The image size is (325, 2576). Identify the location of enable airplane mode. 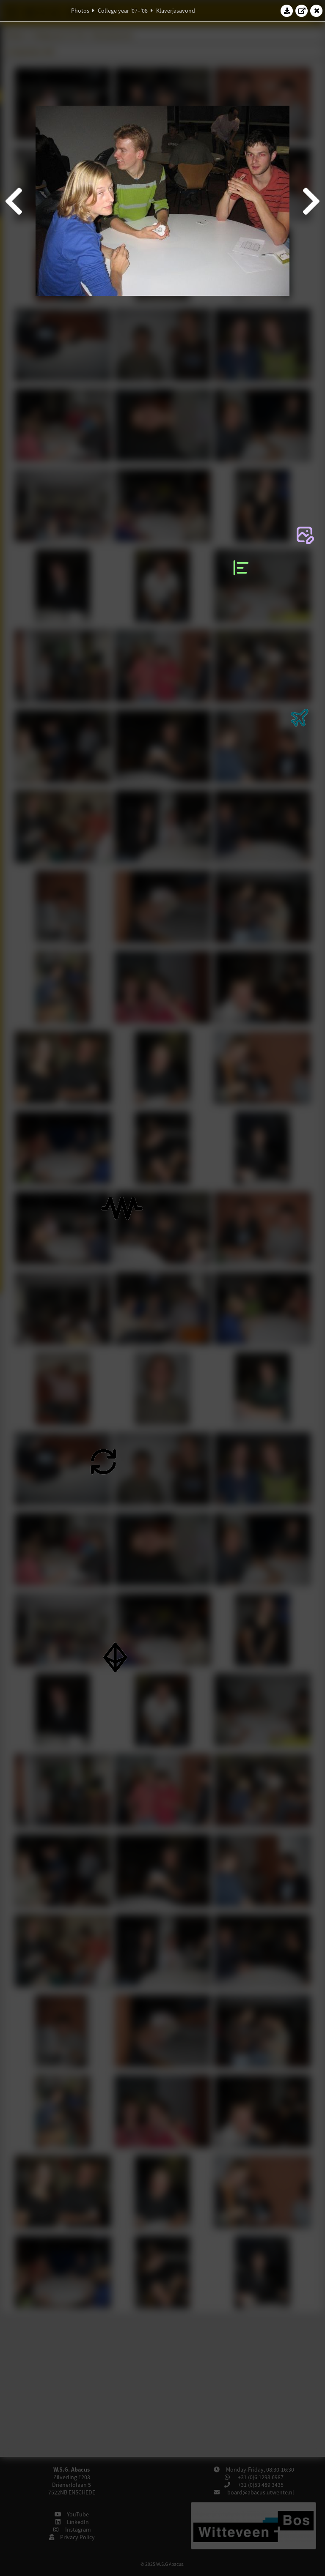
(299, 718).